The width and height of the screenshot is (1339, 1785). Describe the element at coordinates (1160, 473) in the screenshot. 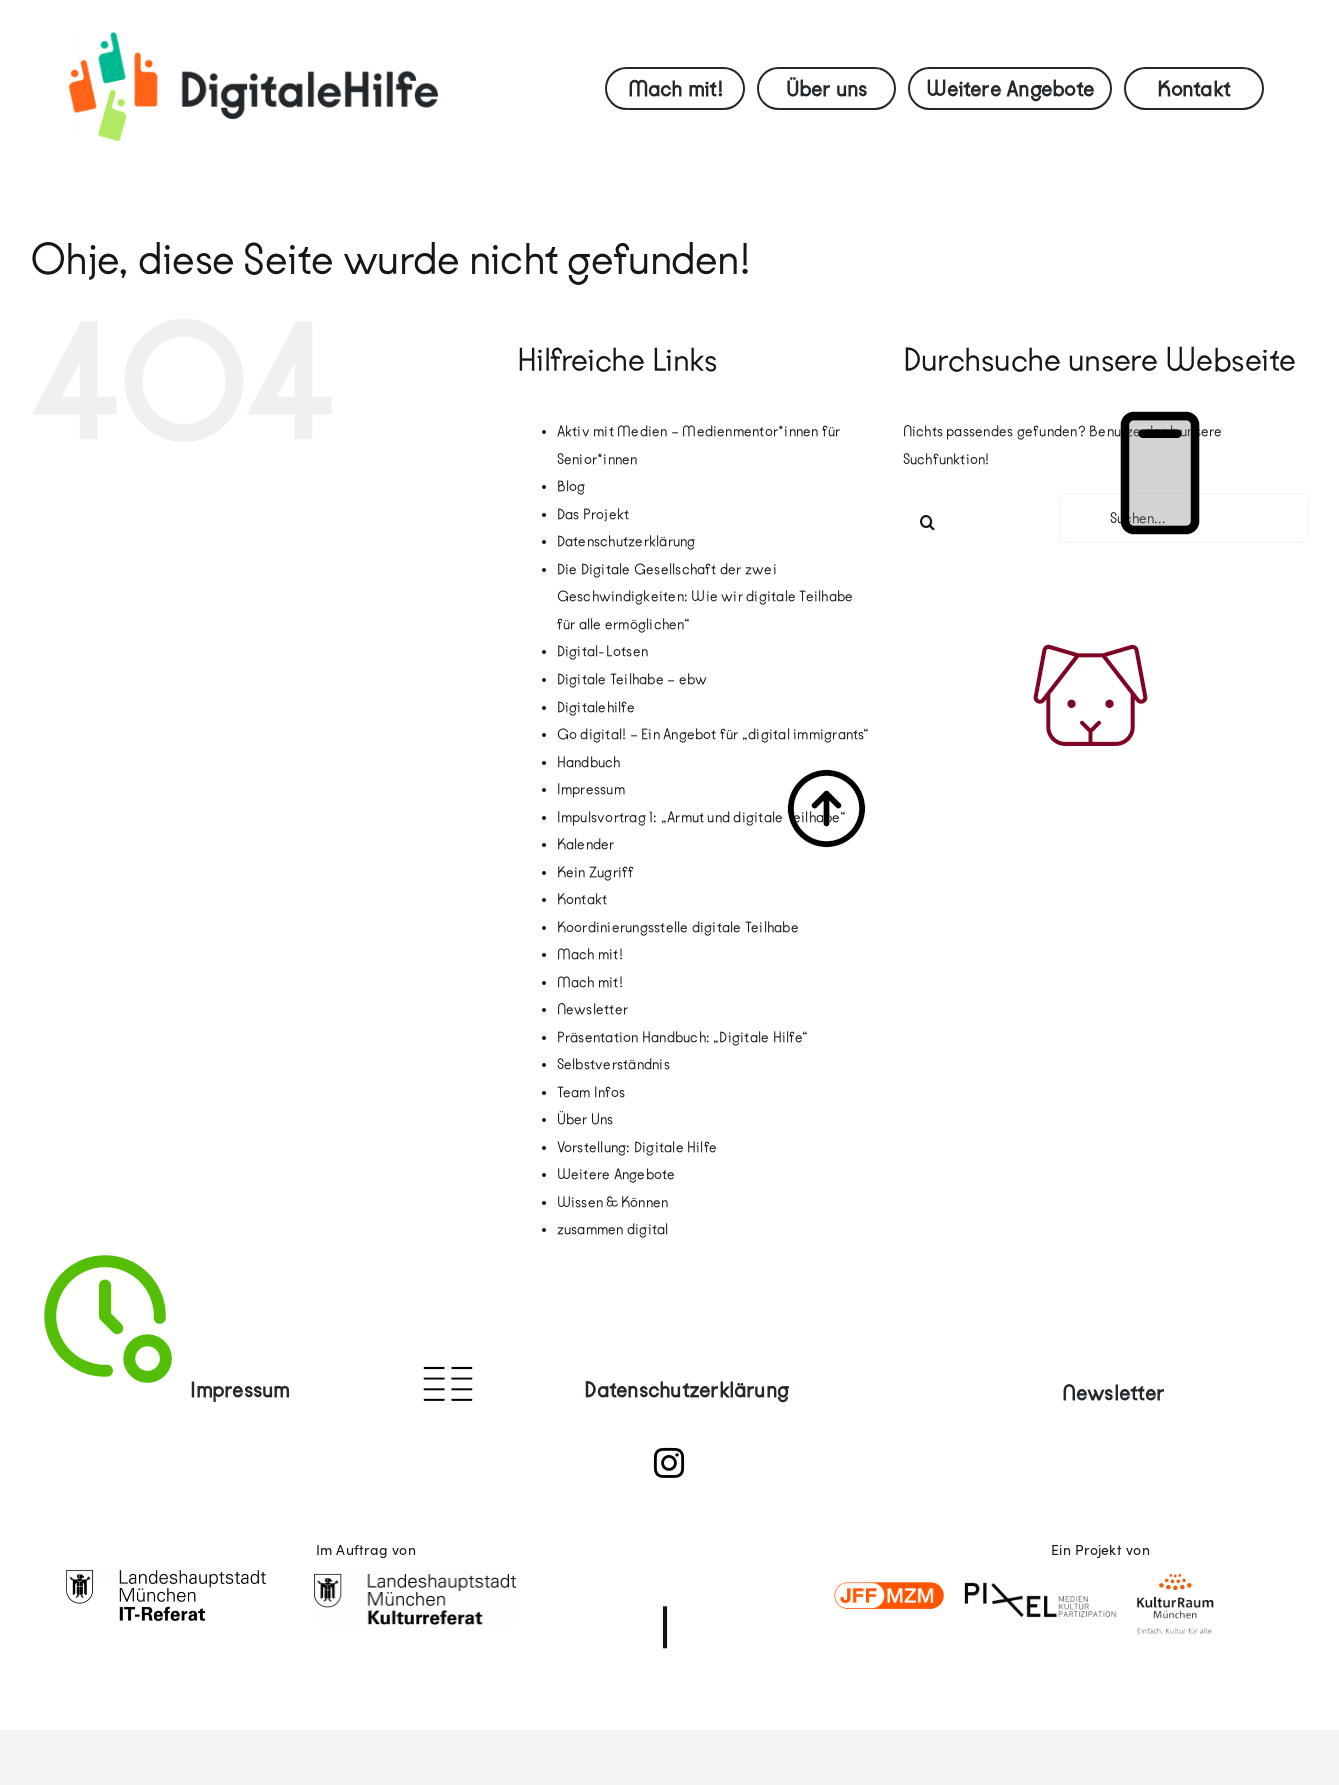

I see `mobile device with speaker enabled` at that location.